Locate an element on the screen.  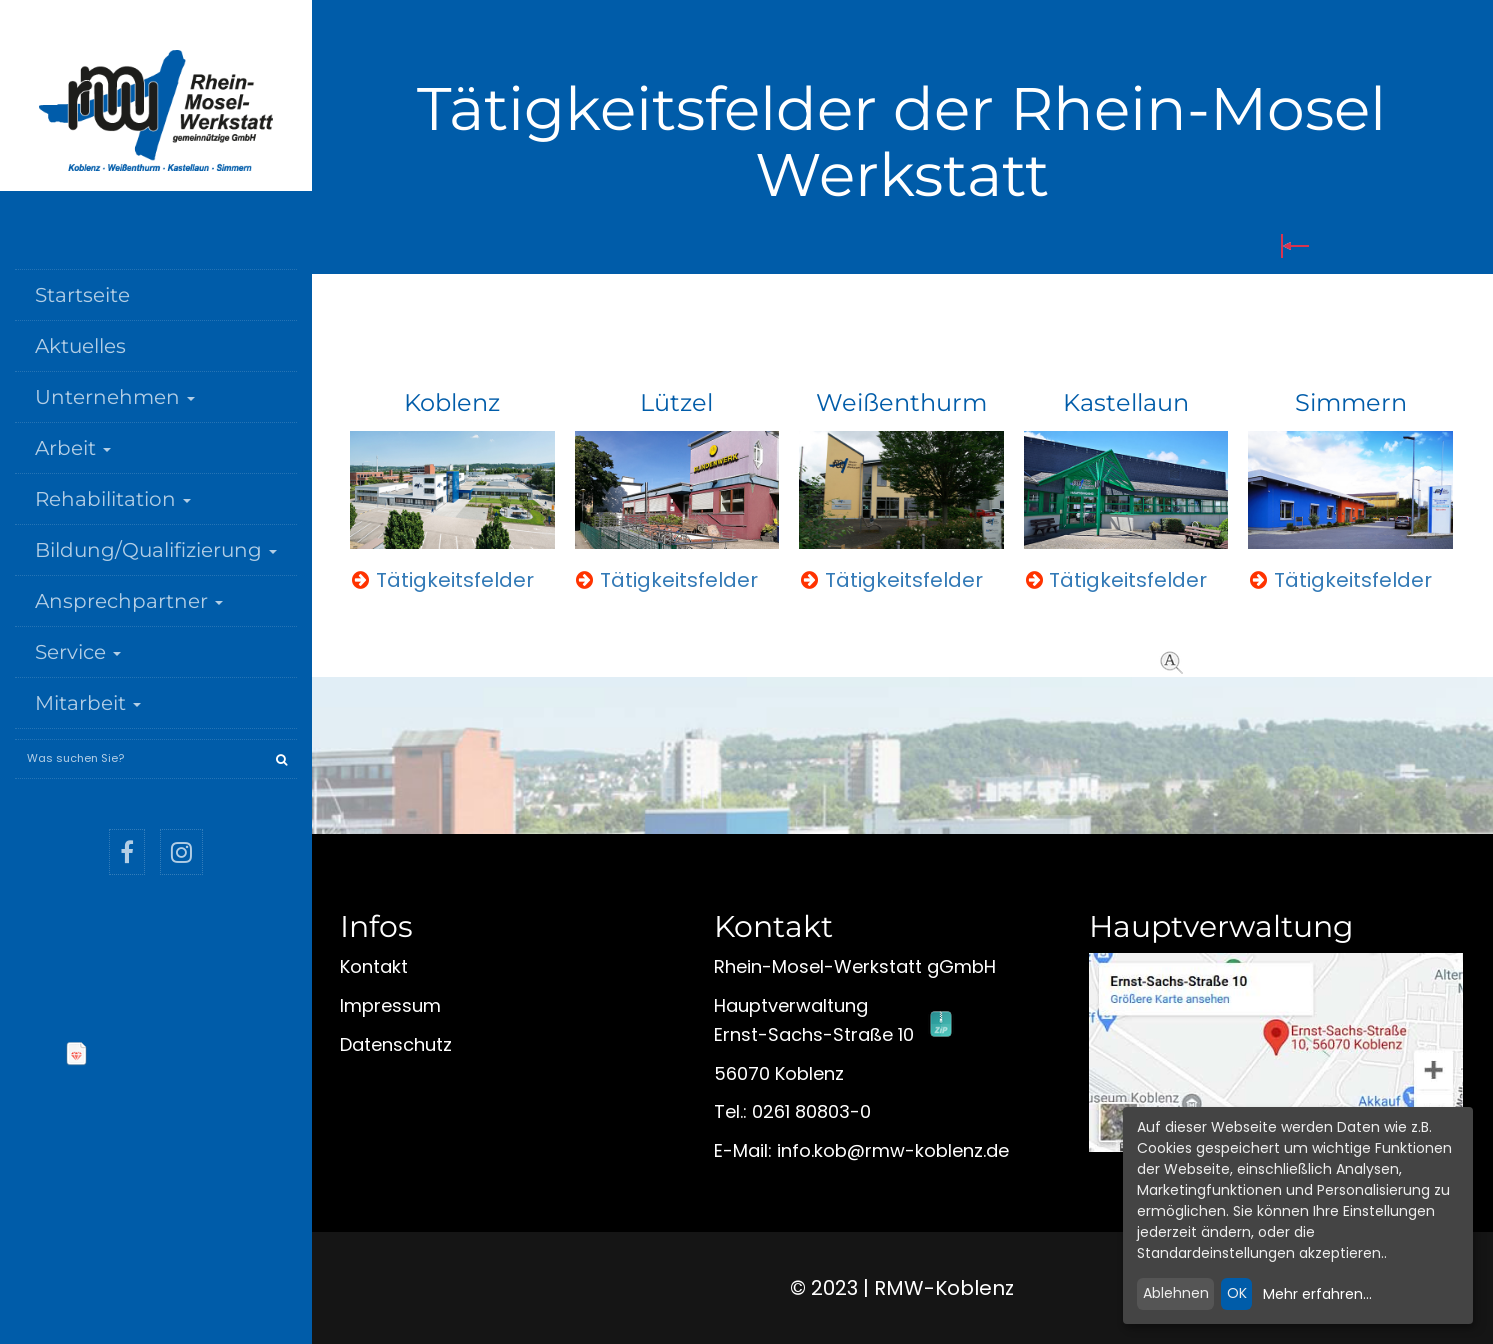
search within a project is located at coordinates (1171, 662).